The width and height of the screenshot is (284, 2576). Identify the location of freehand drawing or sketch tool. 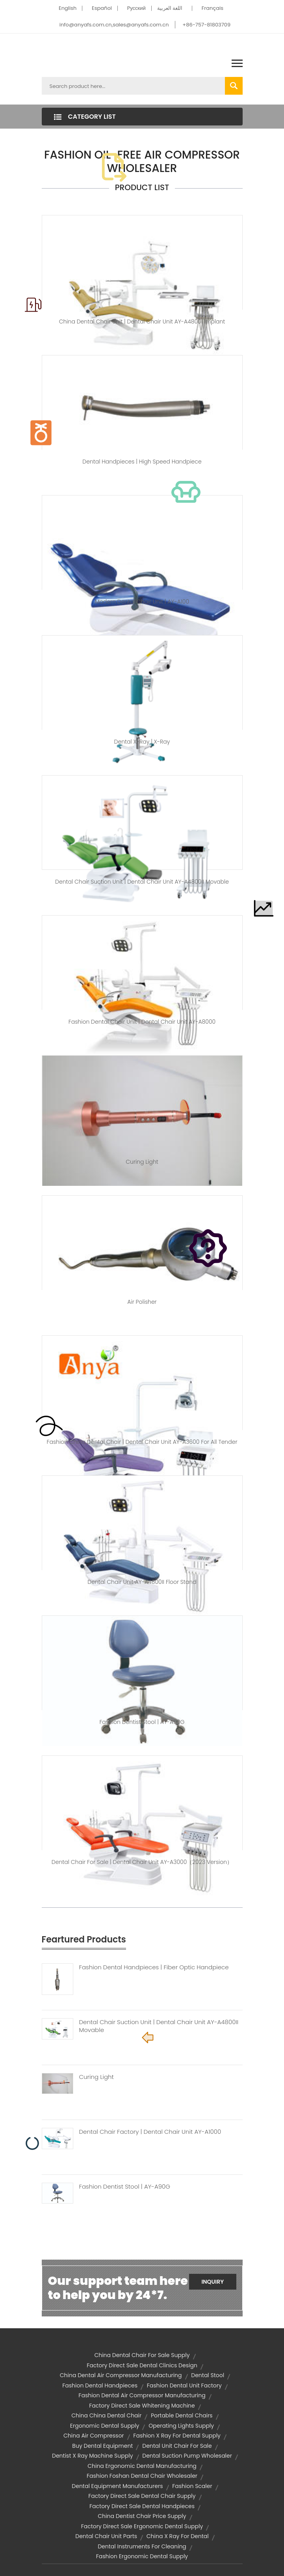
(48, 1426).